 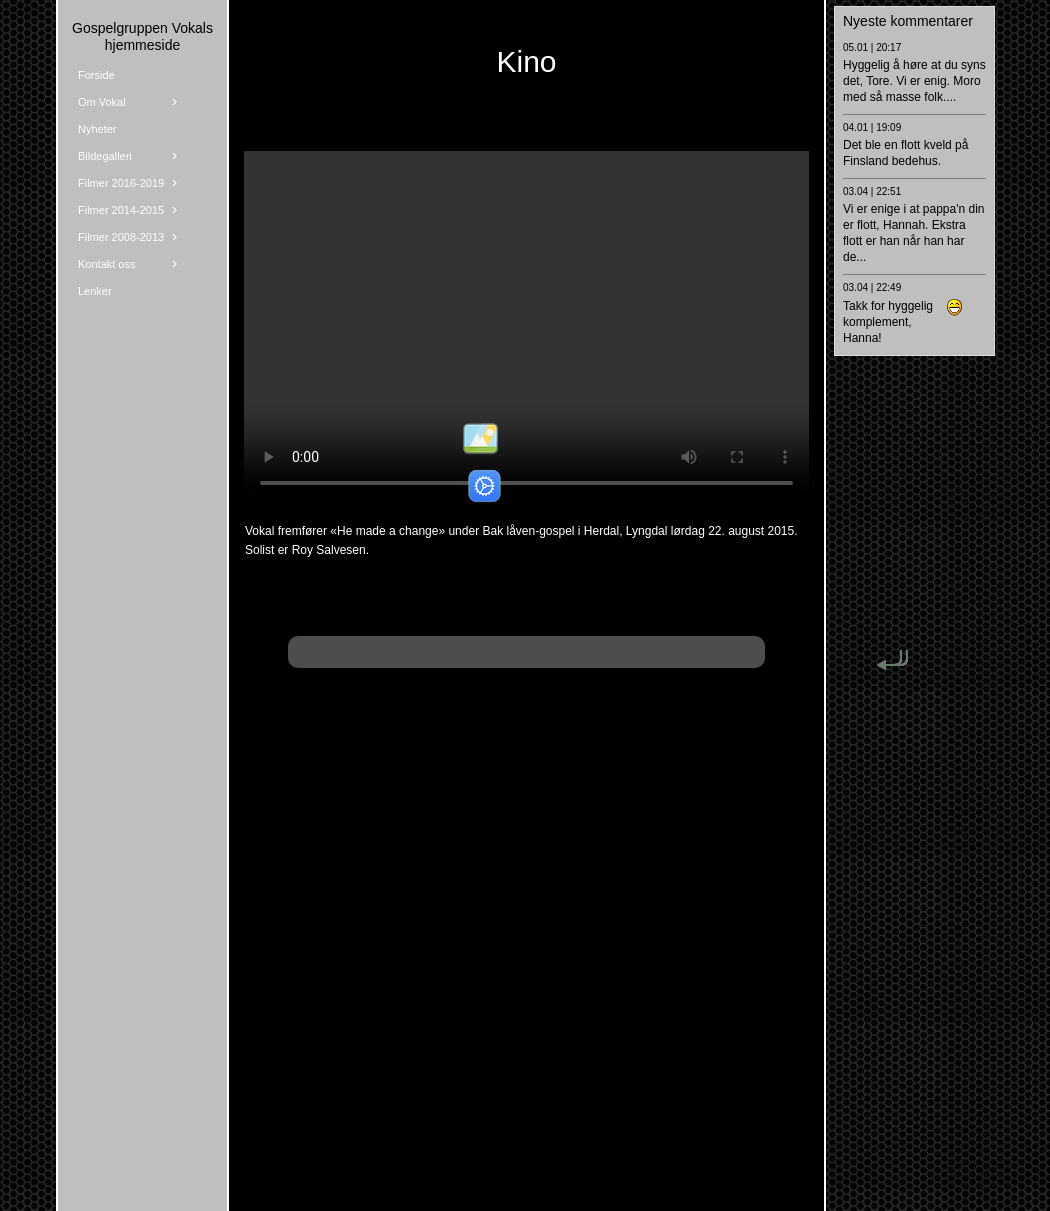 What do you see at coordinates (892, 658) in the screenshot?
I see `reply to all recipients of an email` at bounding box center [892, 658].